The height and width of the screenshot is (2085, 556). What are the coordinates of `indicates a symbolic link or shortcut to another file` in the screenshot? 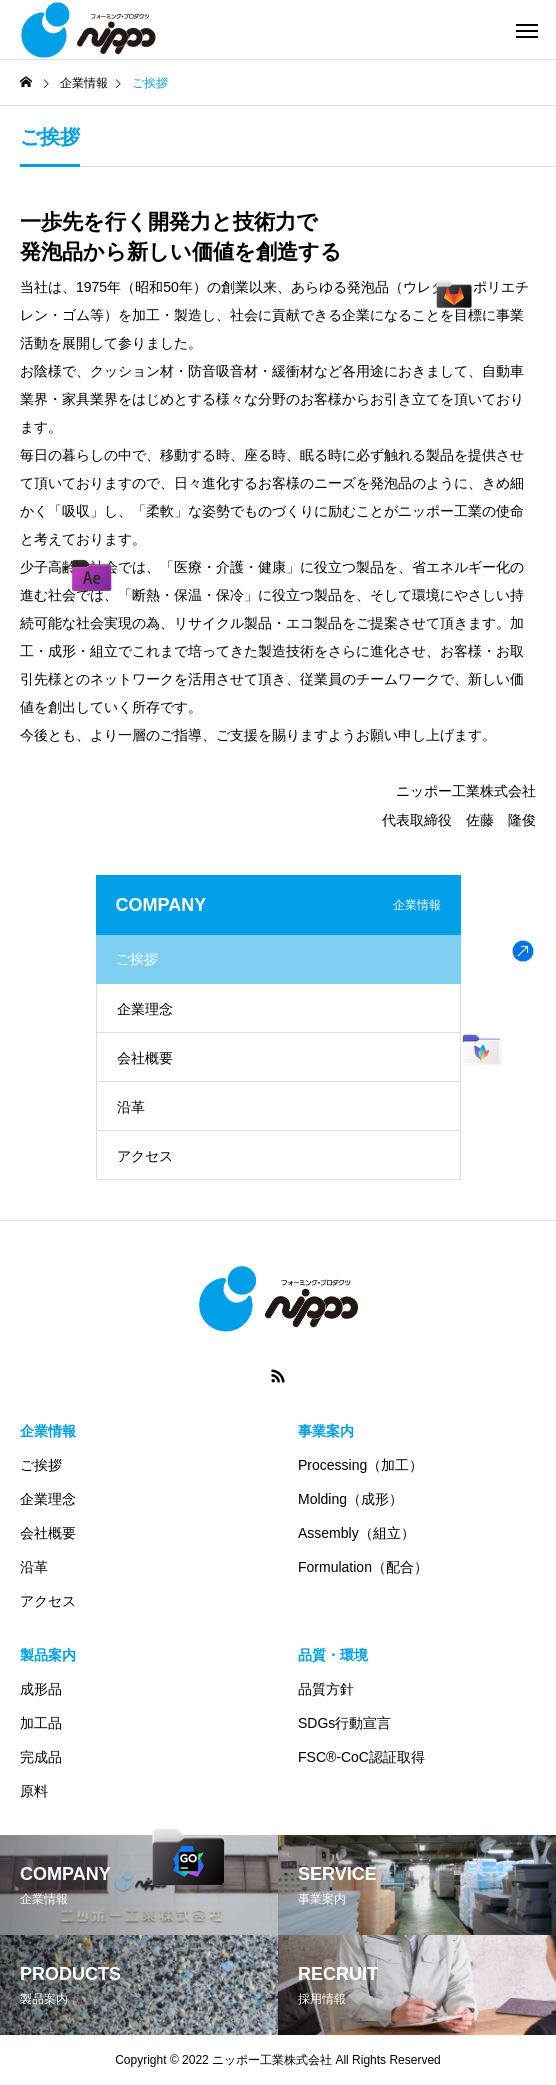 It's located at (523, 951).